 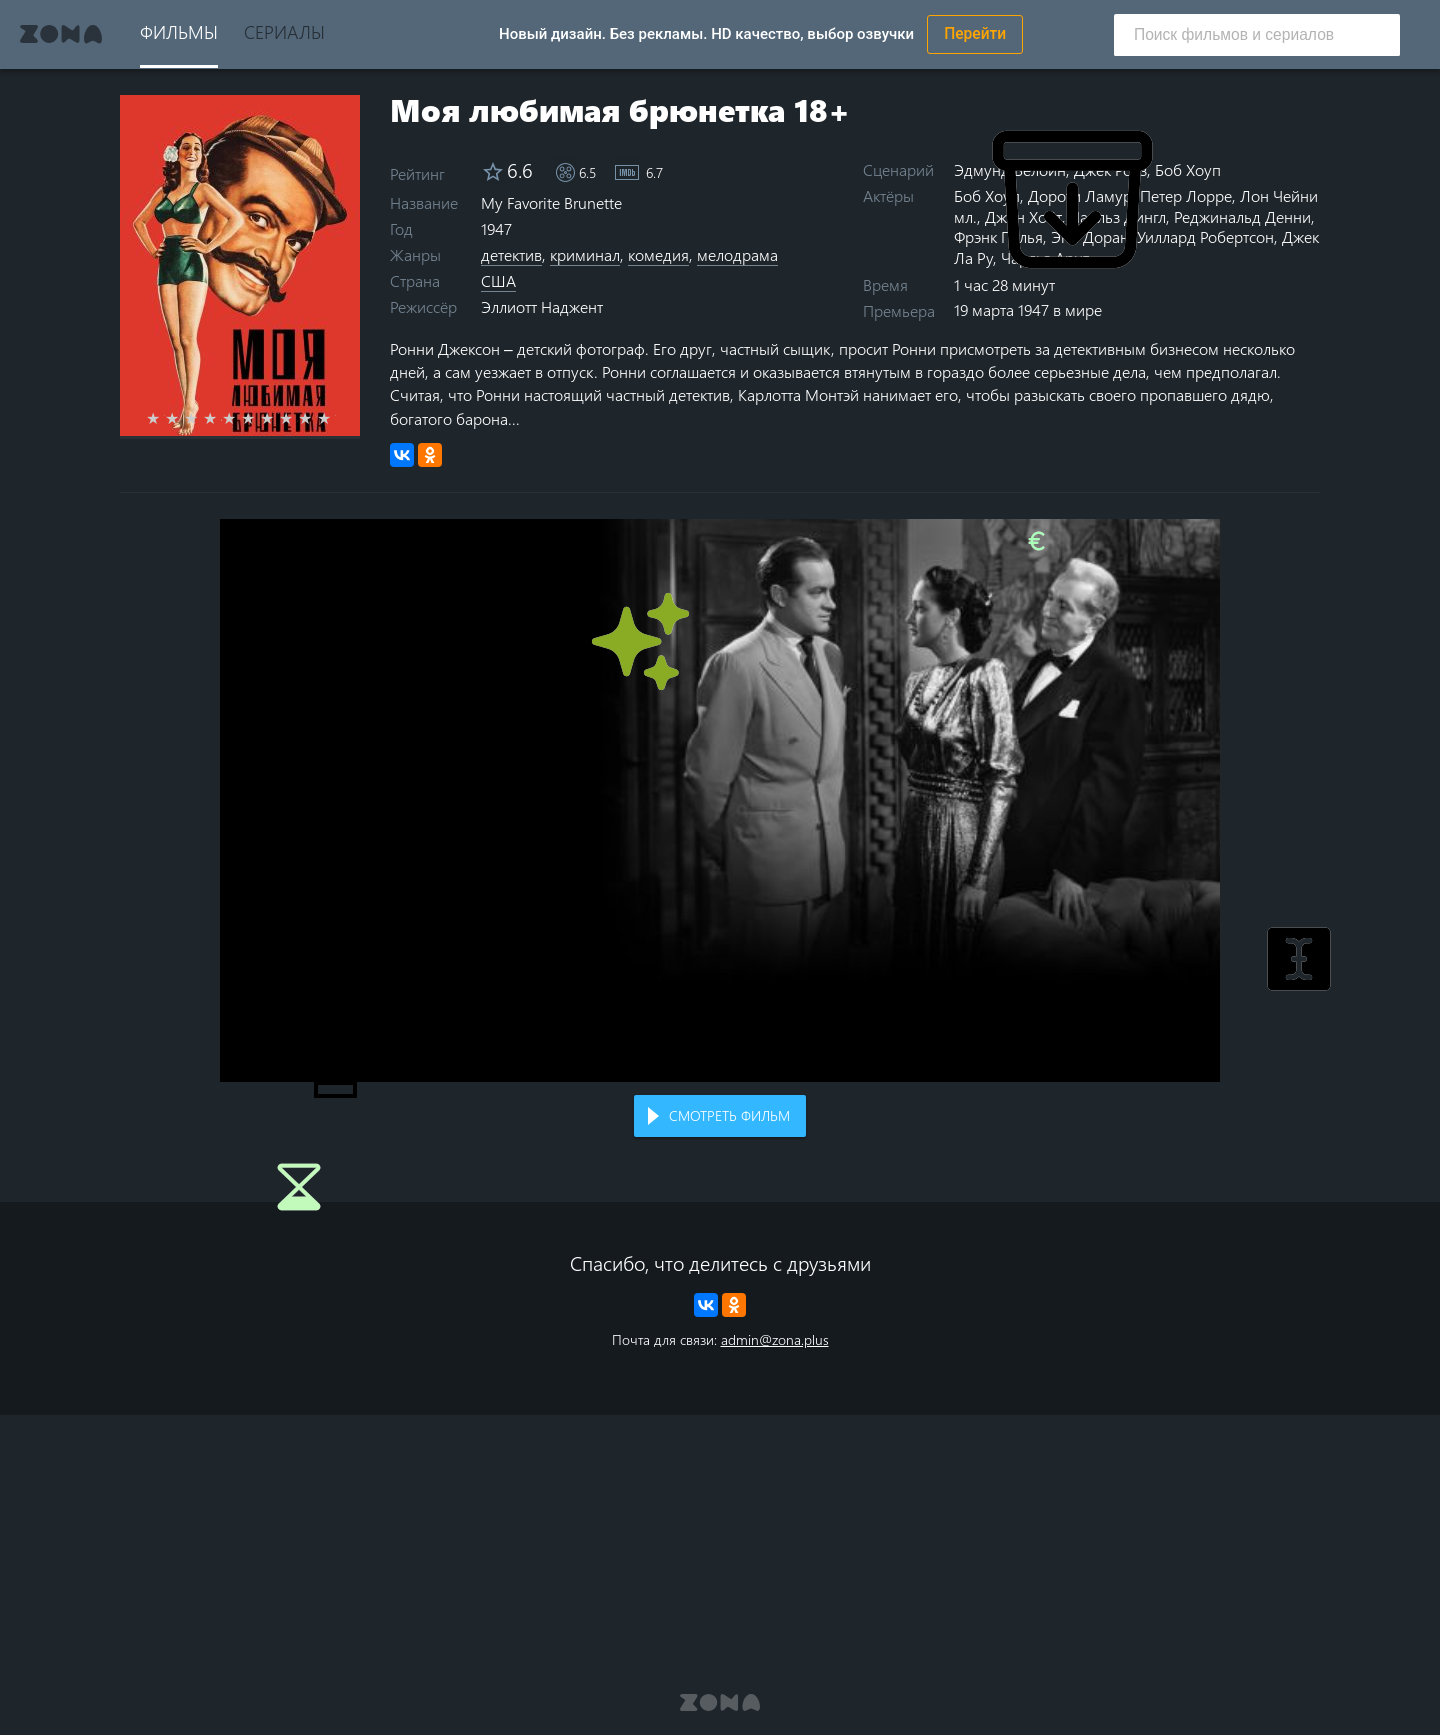 I want to click on indicates AI-generated or enhanced content, so click(x=640, y=641).